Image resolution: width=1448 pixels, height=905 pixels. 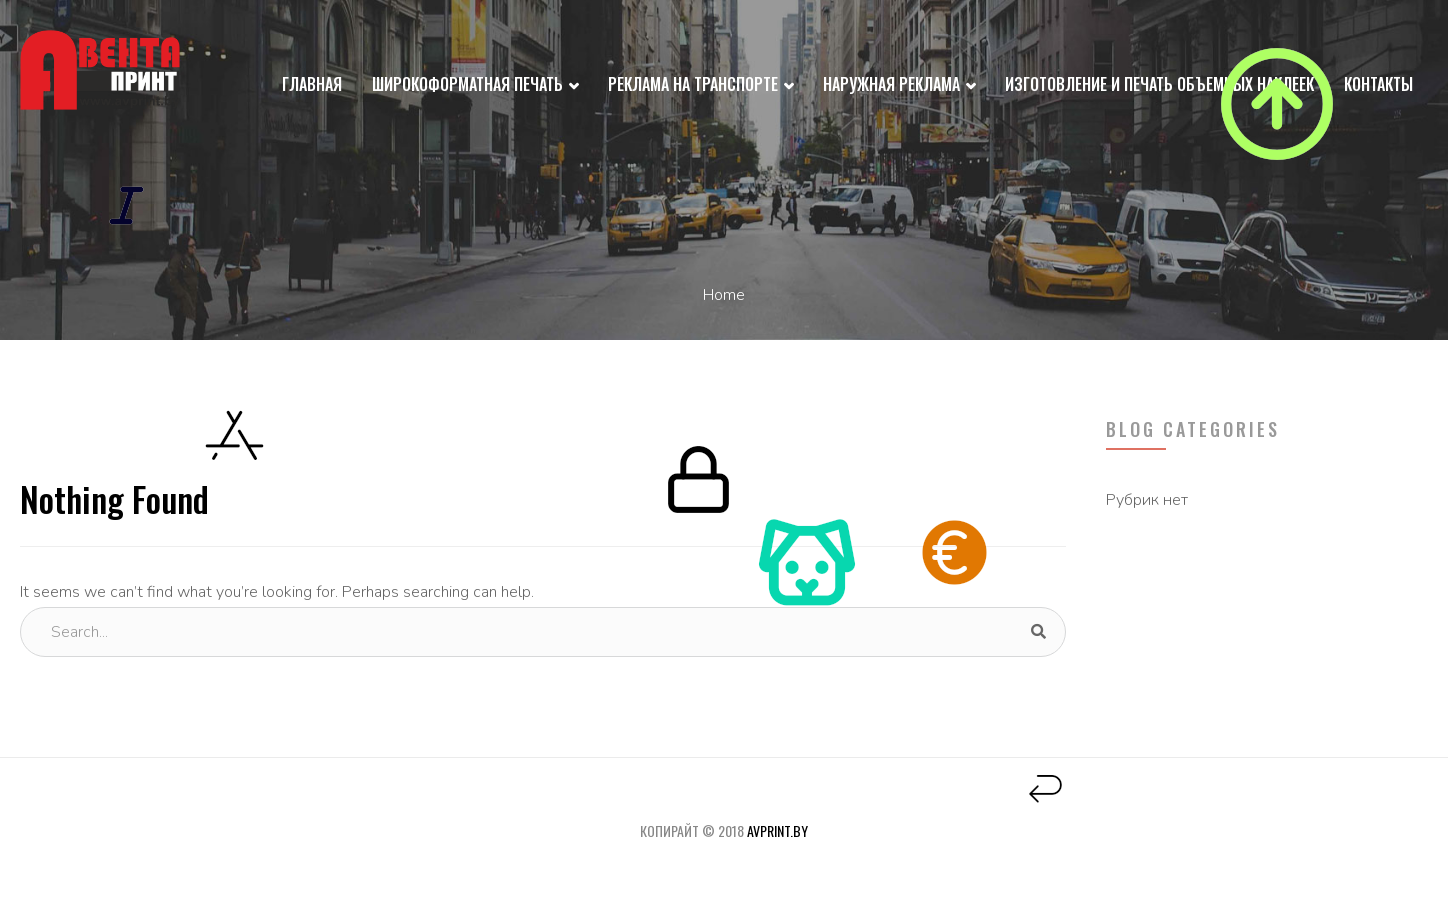 I want to click on lock or secure this item, so click(x=698, y=479).